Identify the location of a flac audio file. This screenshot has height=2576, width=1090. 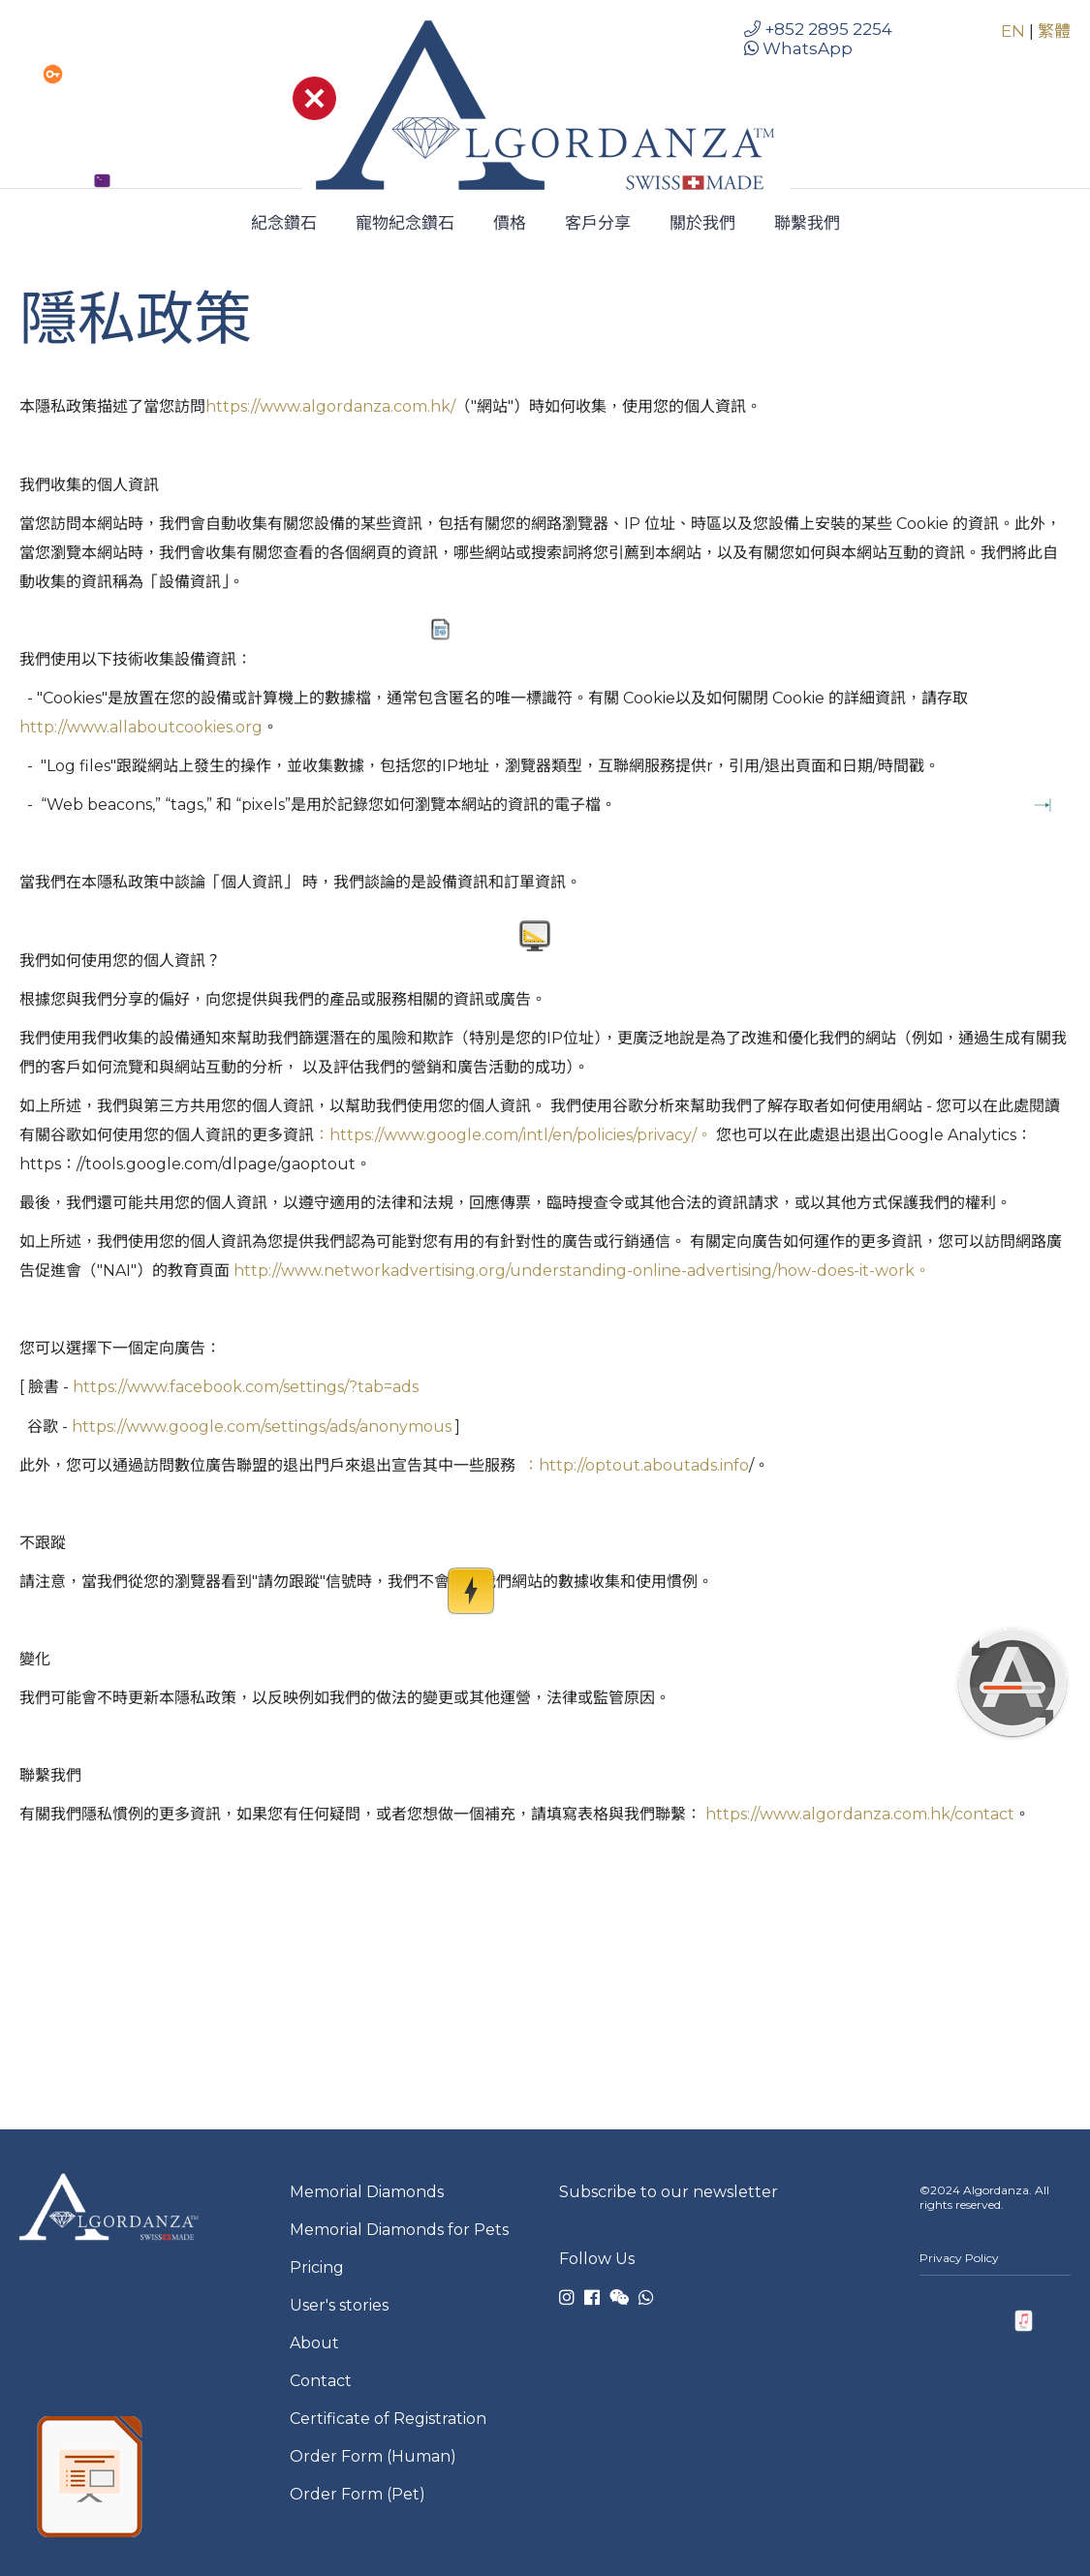
(1023, 2320).